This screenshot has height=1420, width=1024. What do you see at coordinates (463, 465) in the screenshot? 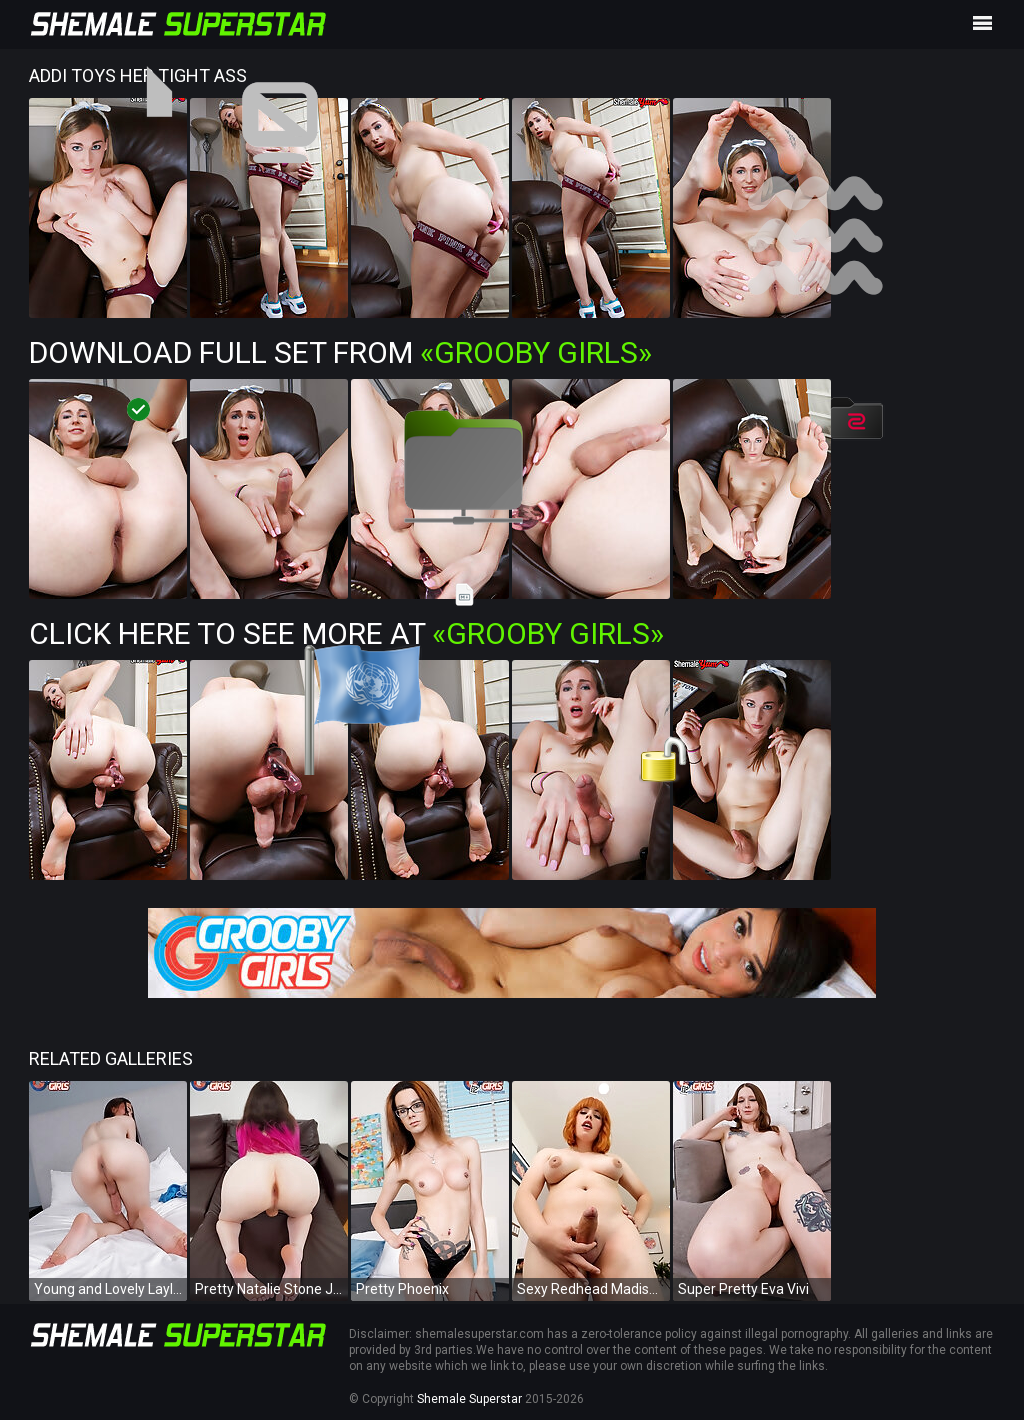
I see `access a remote or network folder` at bounding box center [463, 465].